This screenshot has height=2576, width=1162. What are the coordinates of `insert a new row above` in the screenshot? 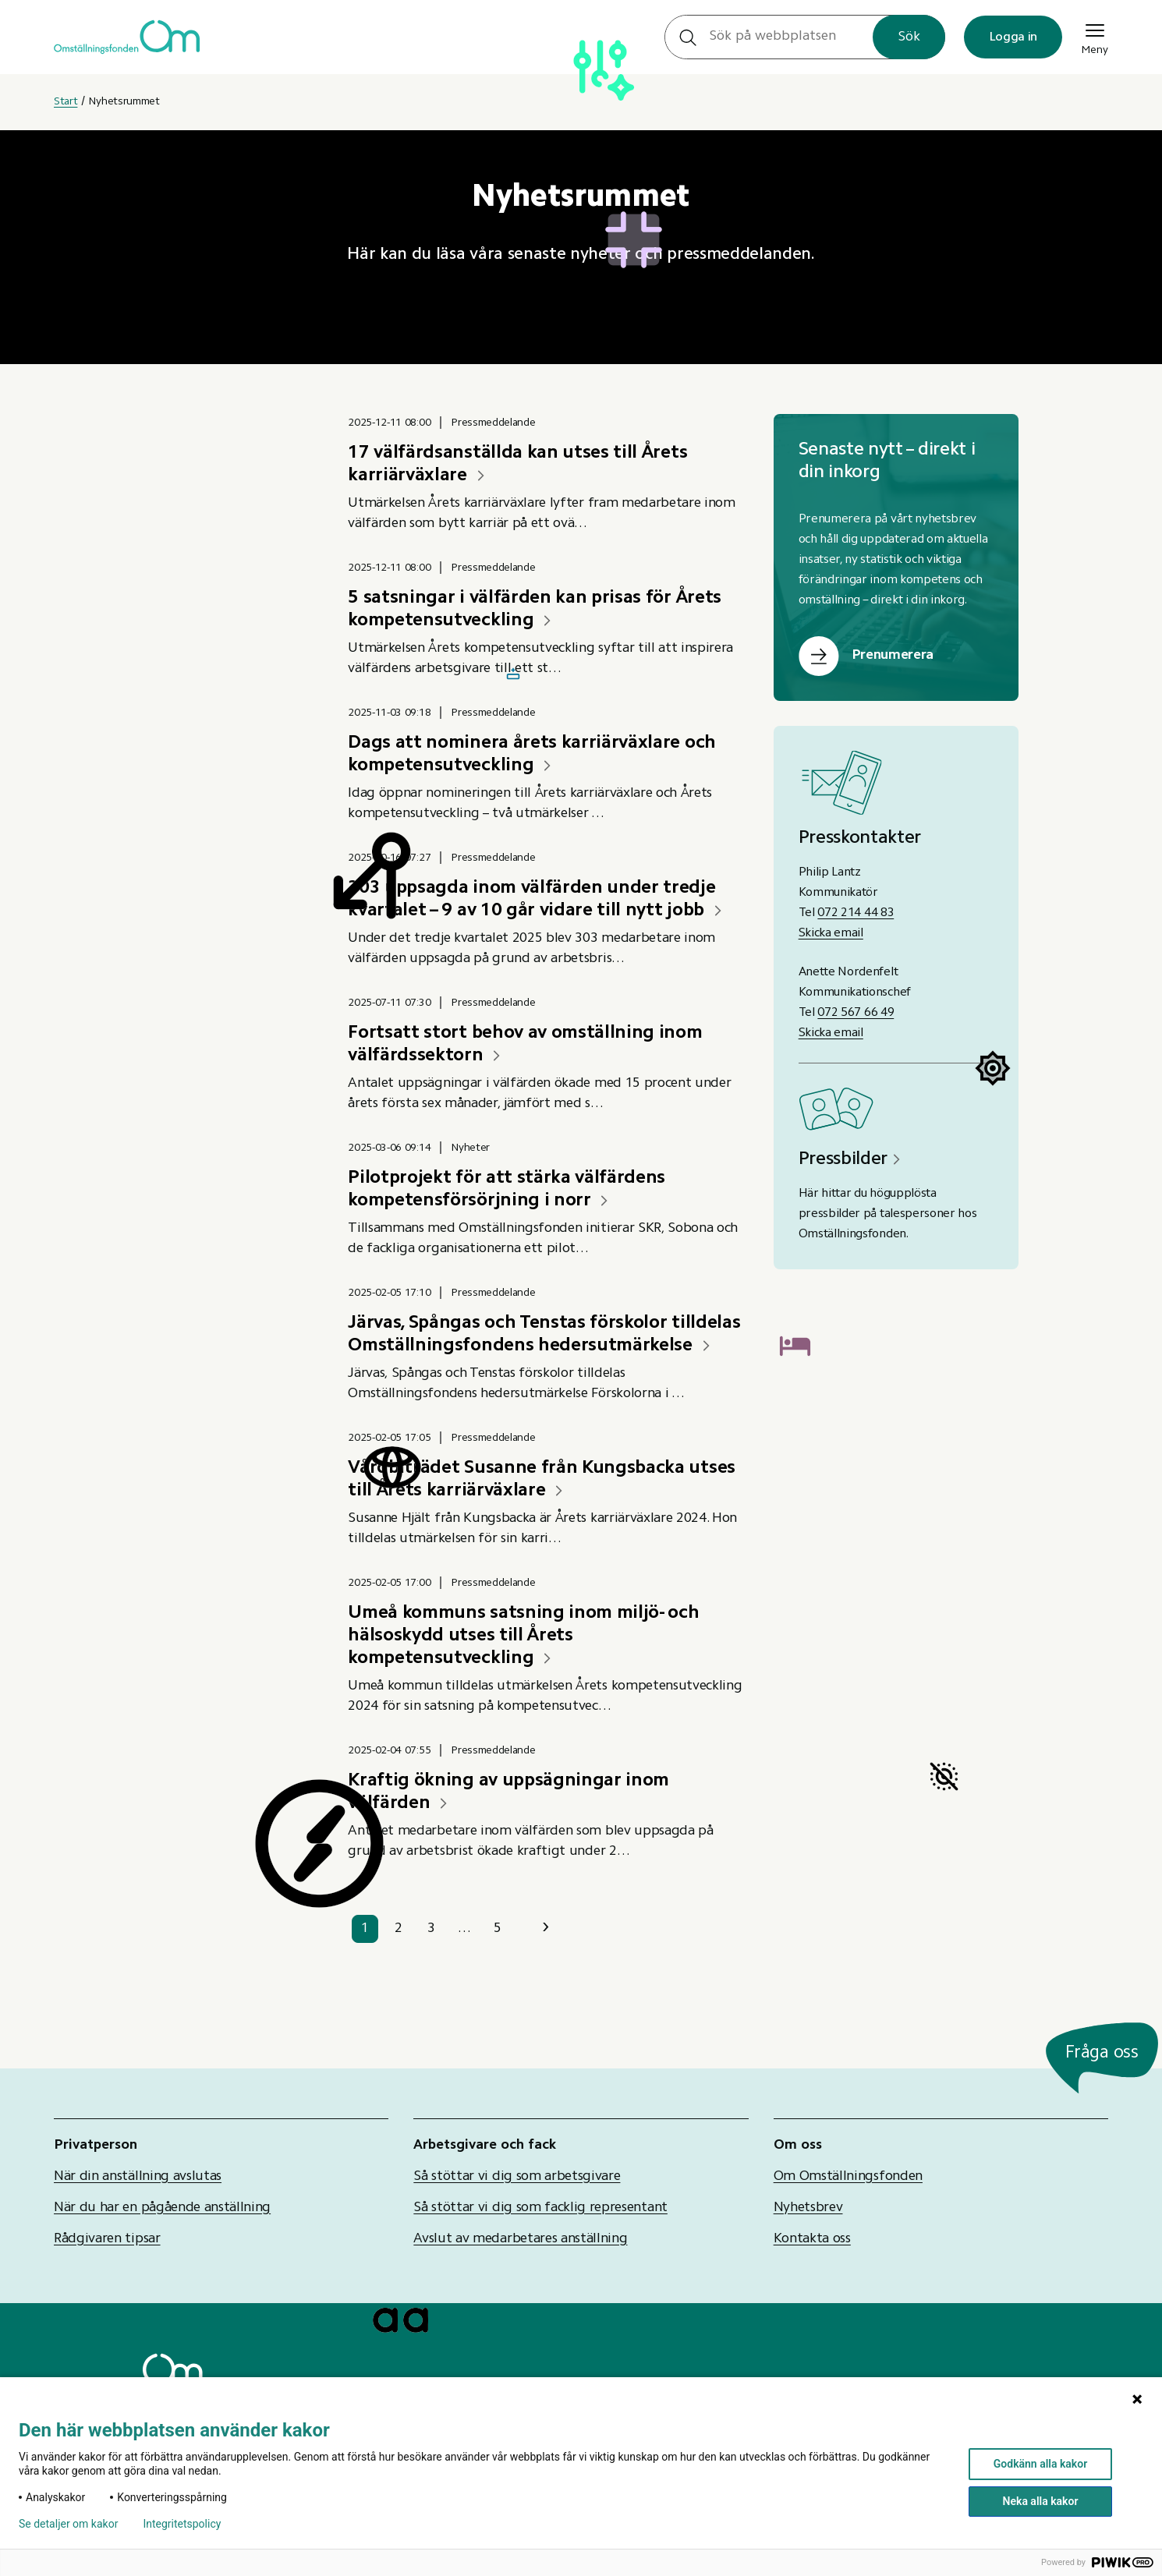 It's located at (513, 674).